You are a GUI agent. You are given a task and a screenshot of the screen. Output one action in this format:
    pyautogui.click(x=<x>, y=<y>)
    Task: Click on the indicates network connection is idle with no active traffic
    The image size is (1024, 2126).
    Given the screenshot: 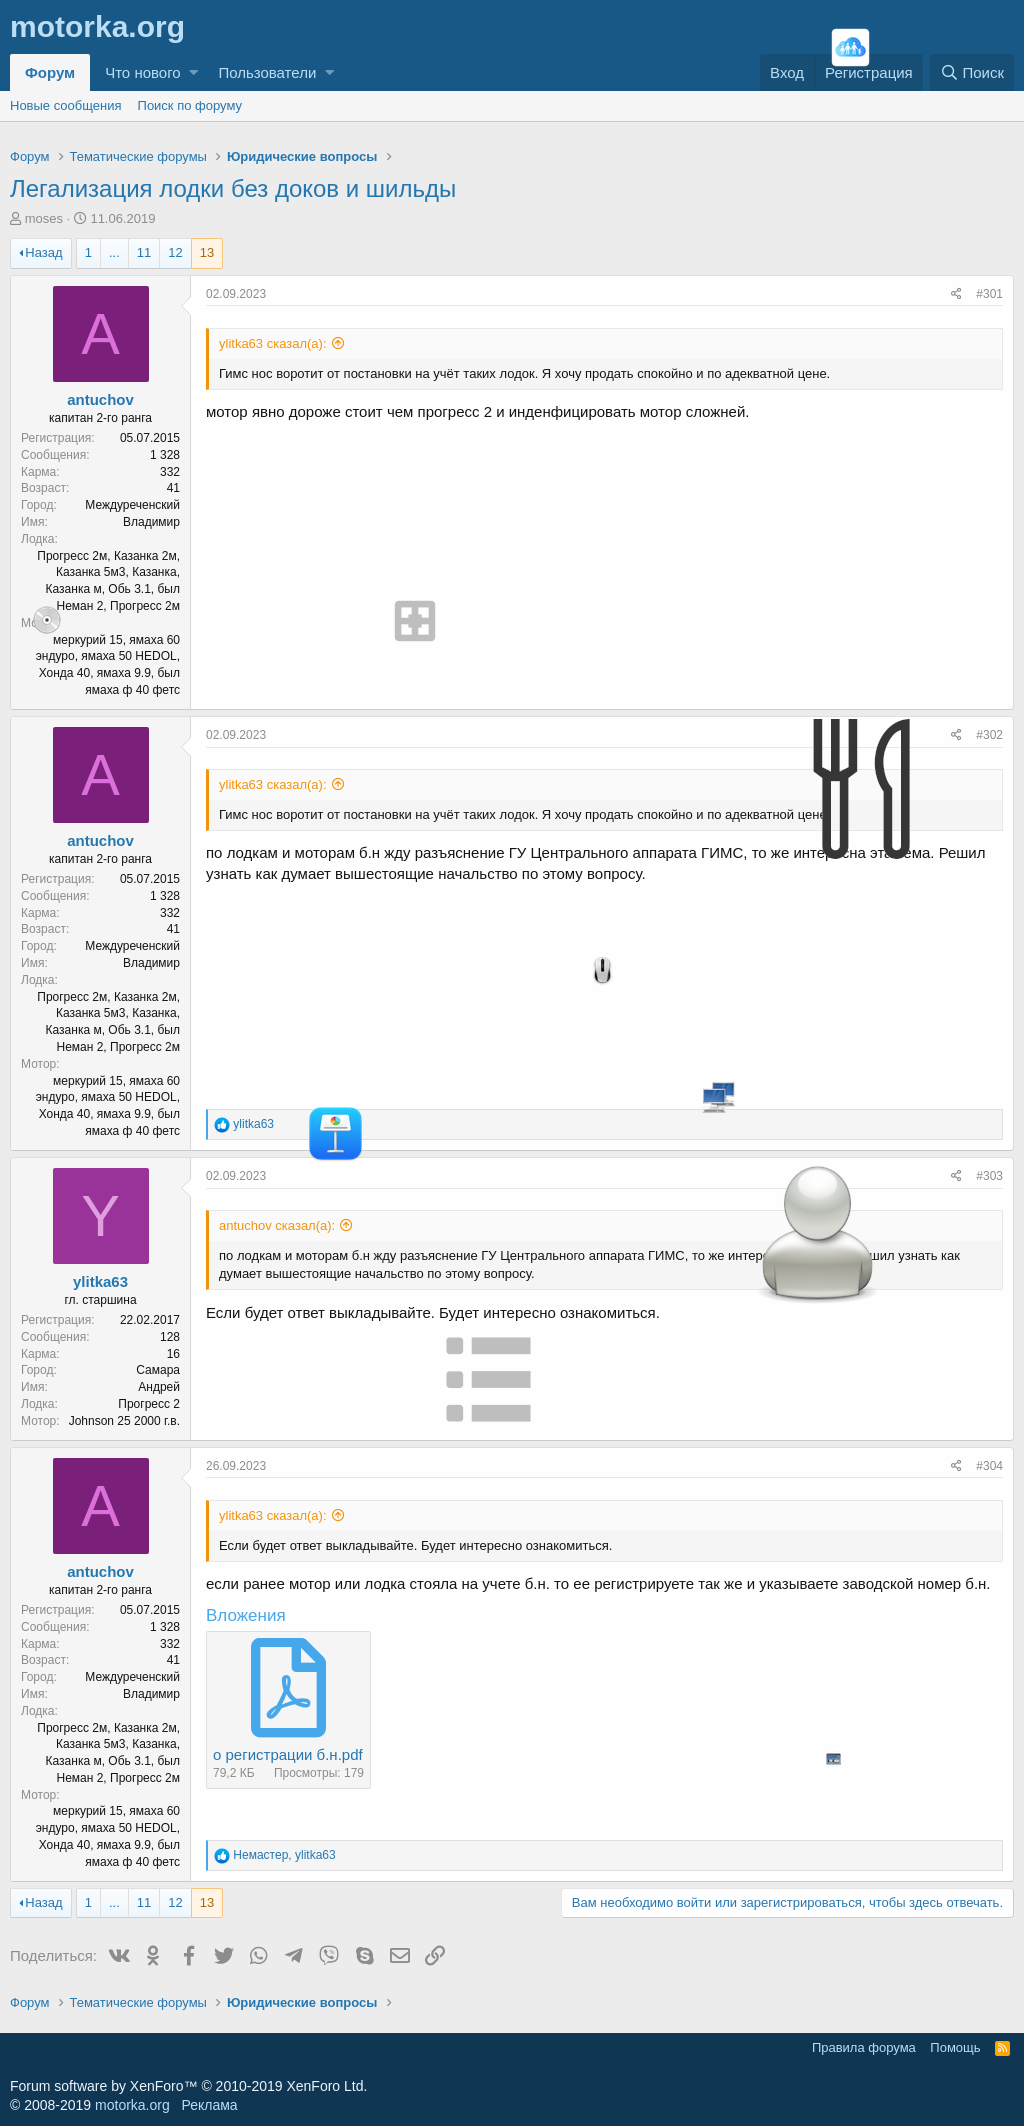 What is the action you would take?
    pyautogui.click(x=718, y=1097)
    